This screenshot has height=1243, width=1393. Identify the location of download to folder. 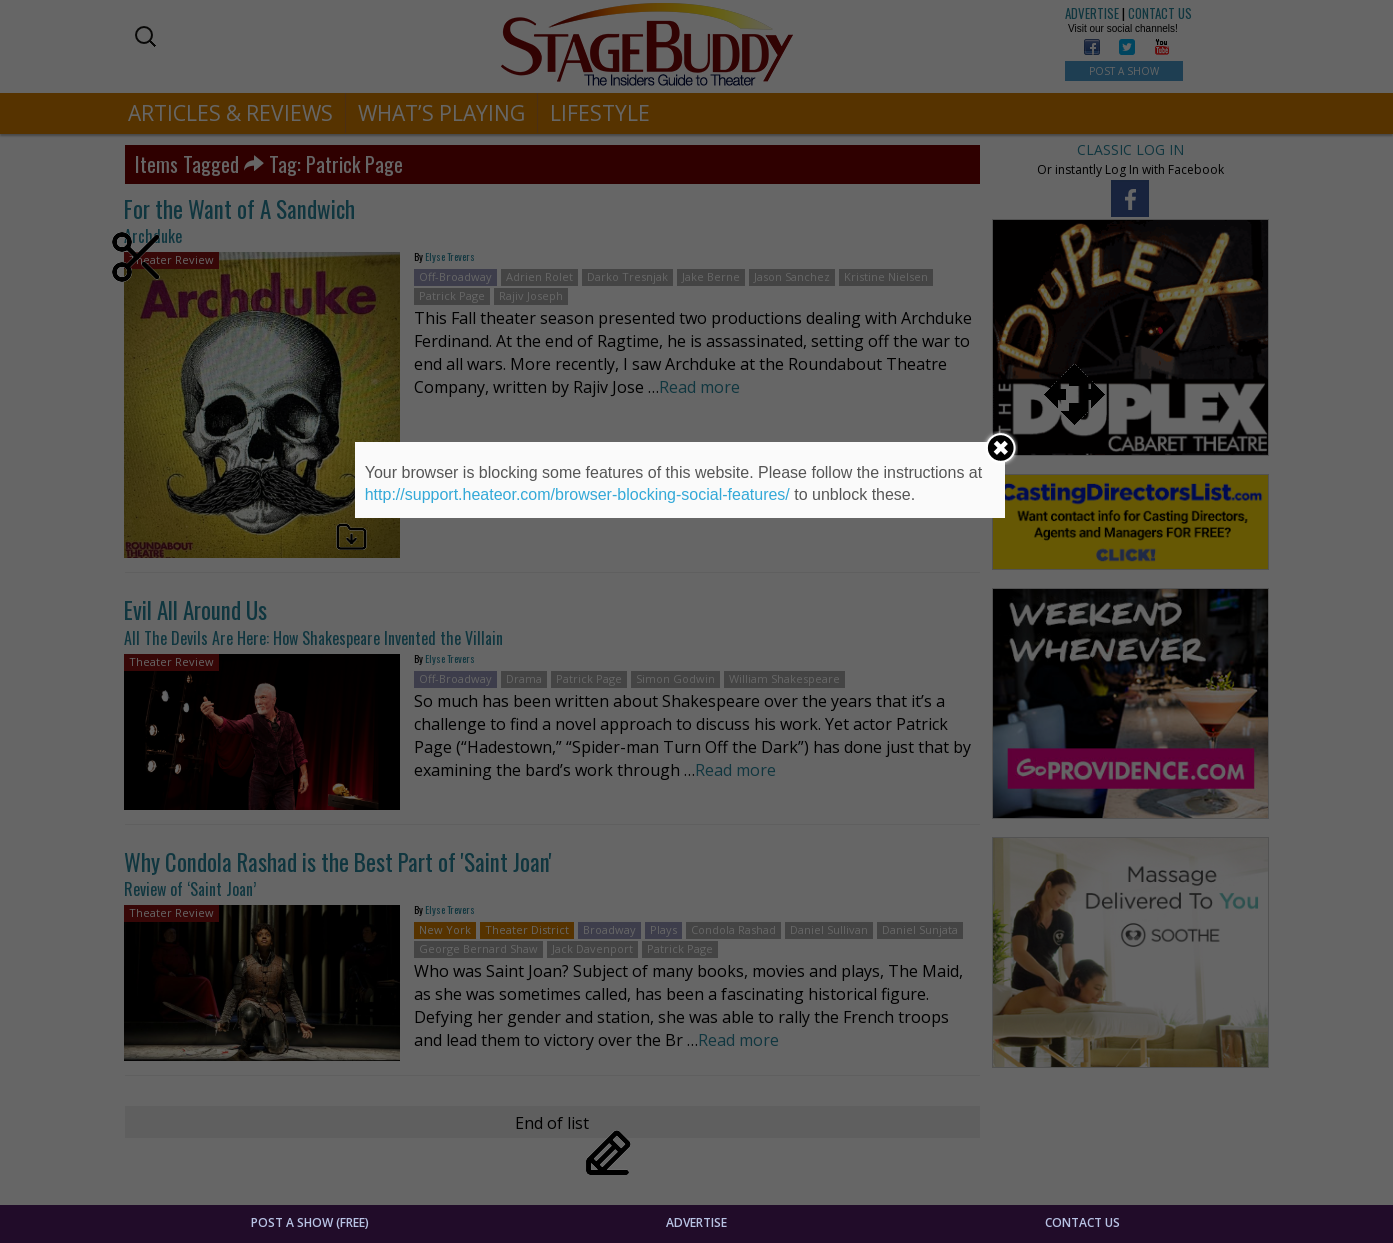
(351, 537).